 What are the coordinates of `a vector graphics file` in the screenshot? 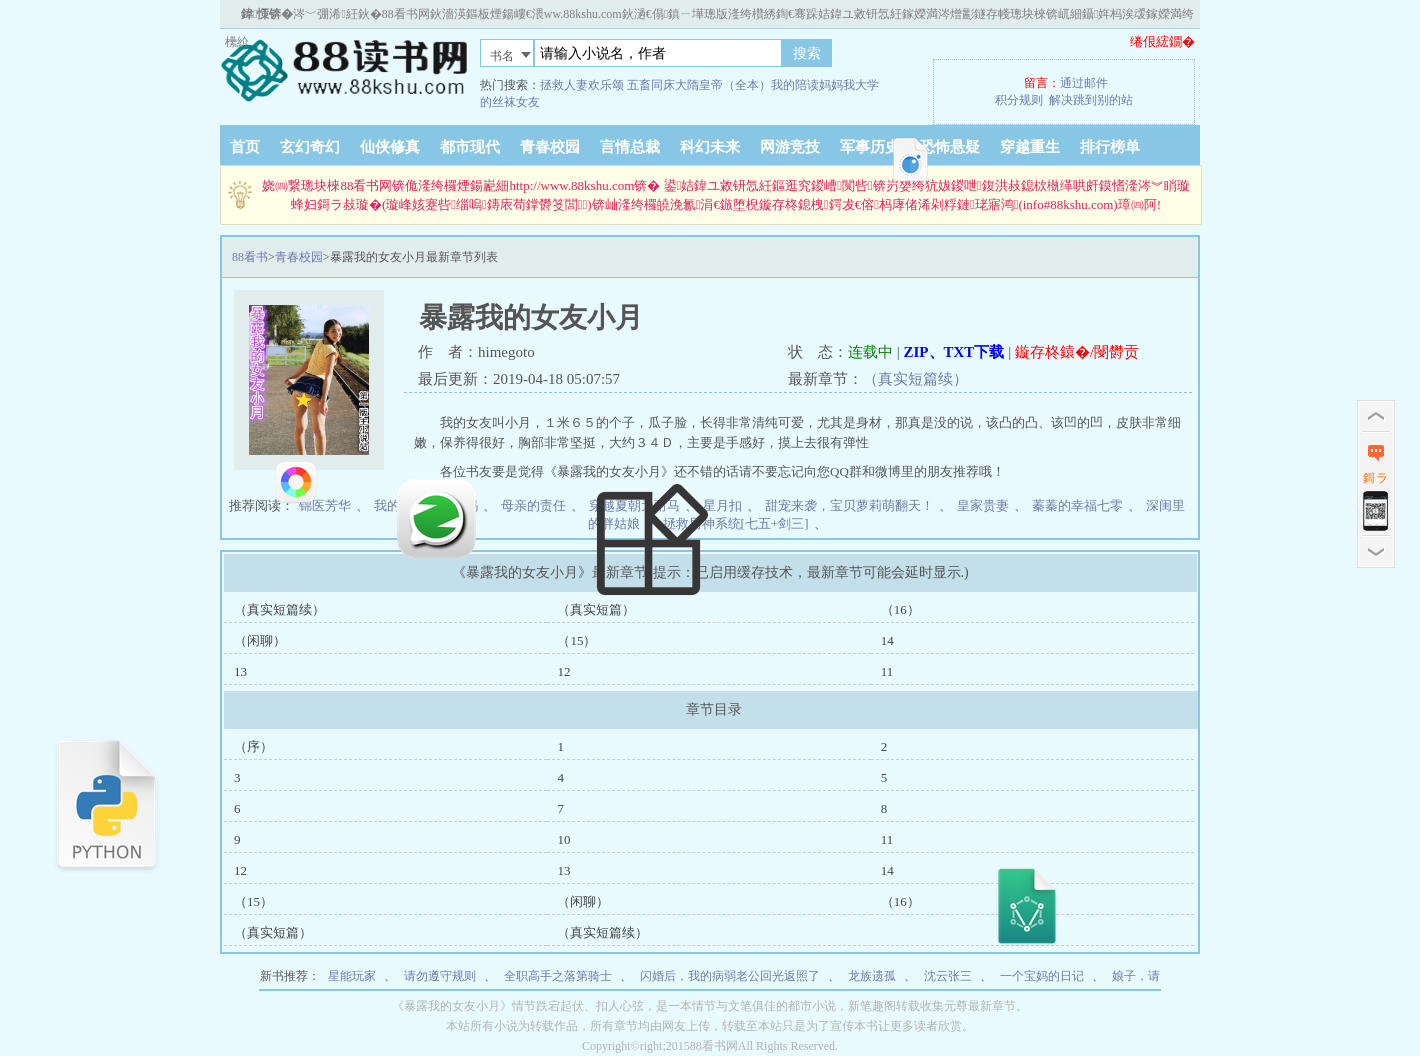 It's located at (1027, 906).